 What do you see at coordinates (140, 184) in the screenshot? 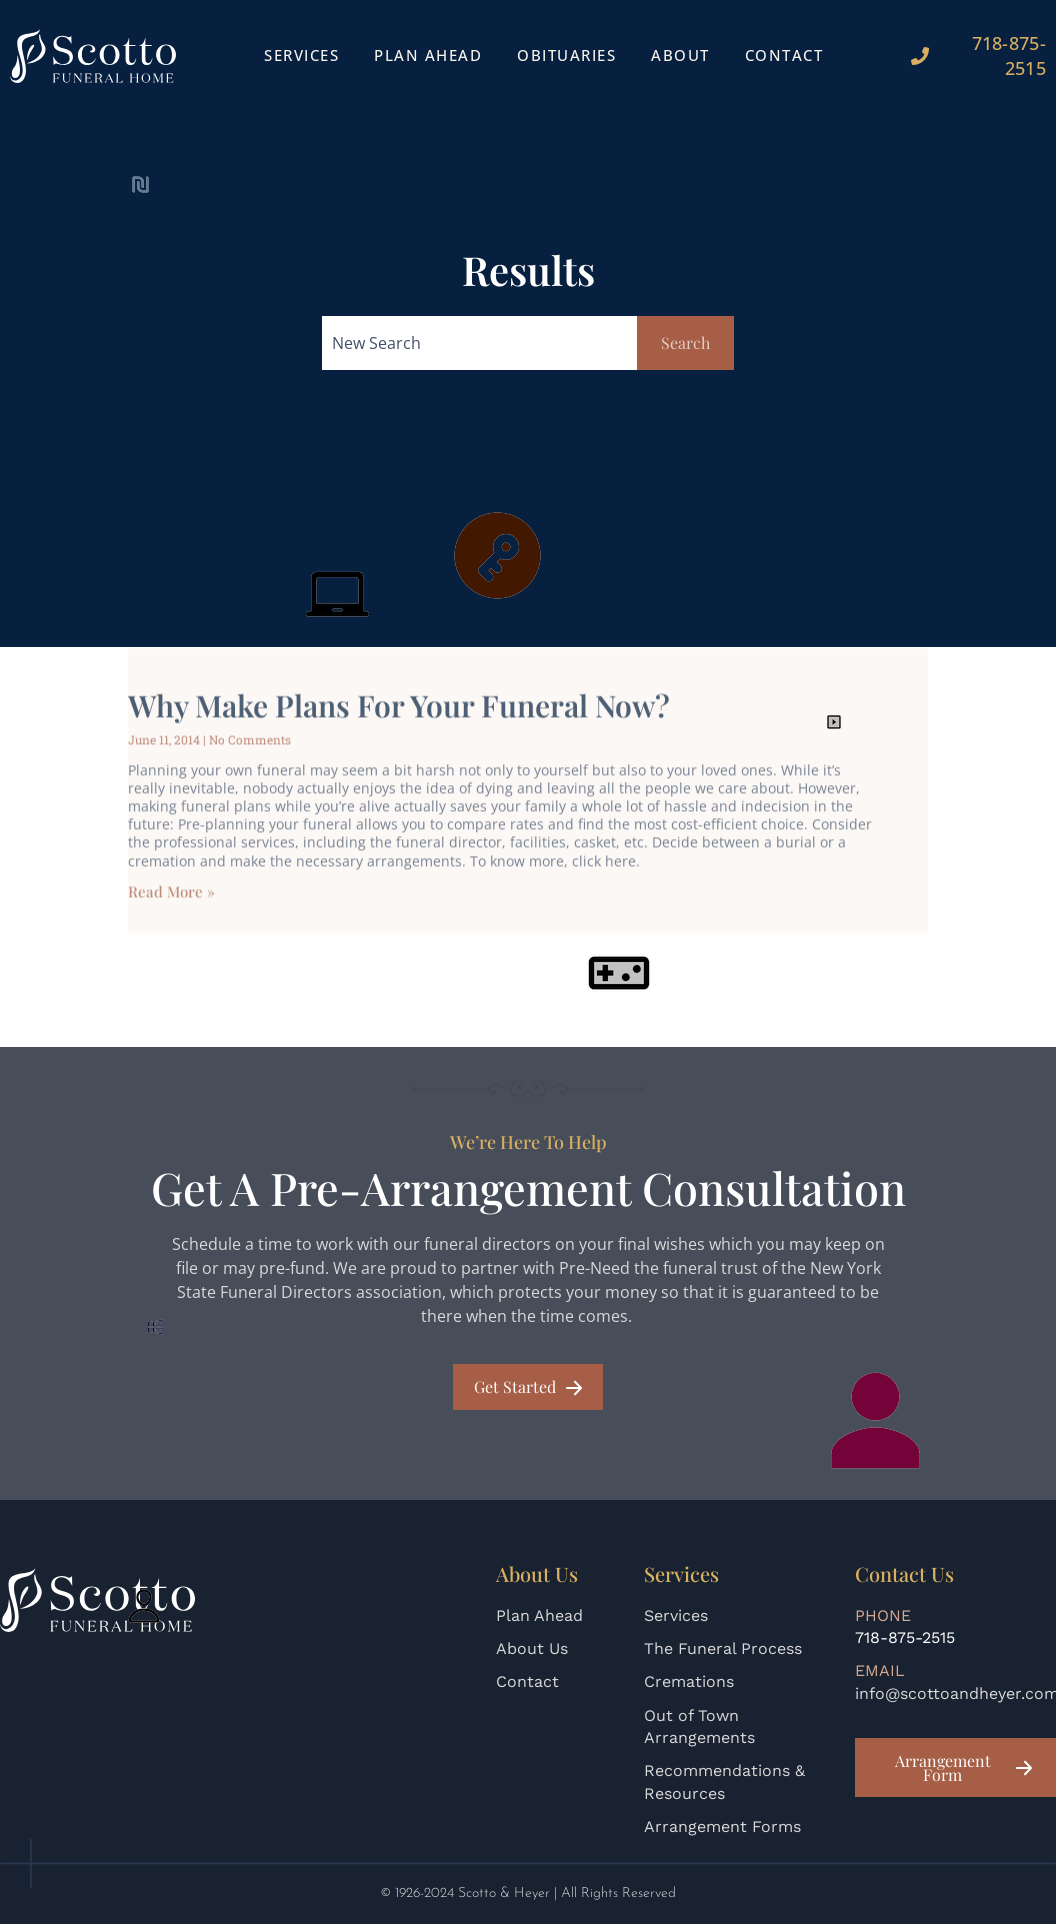
I see `view prices in Israeli shekels` at bounding box center [140, 184].